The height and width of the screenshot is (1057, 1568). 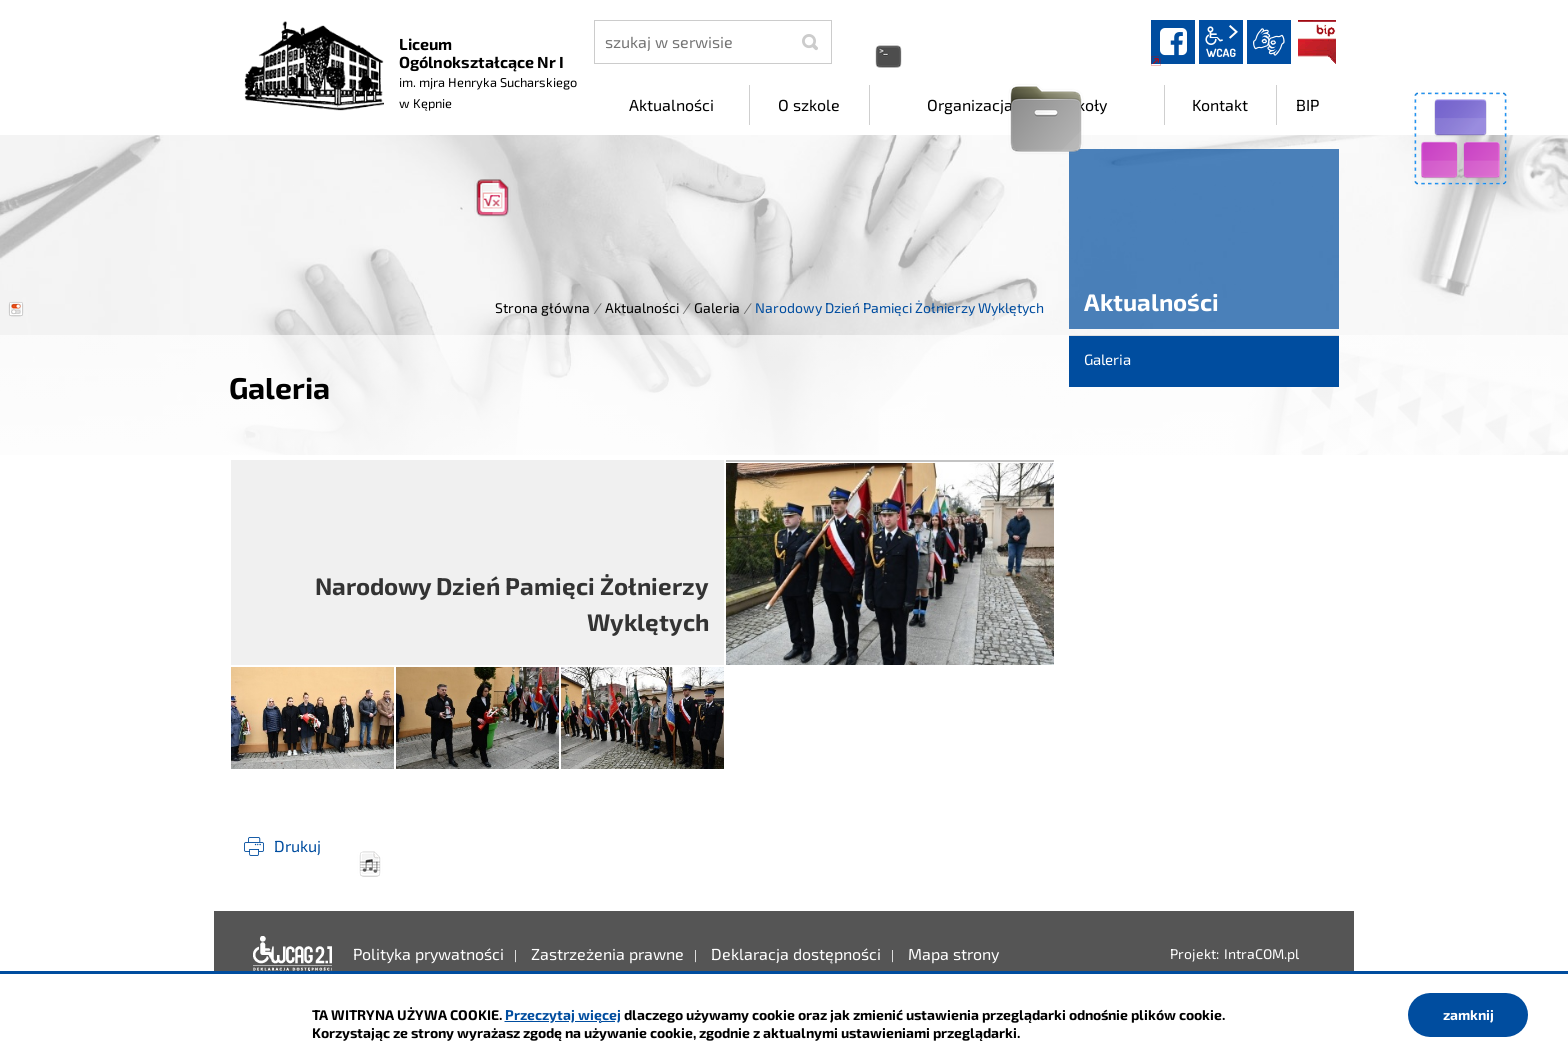 I want to click on open system tweaks or settings customization, so click(x=16, y=309).